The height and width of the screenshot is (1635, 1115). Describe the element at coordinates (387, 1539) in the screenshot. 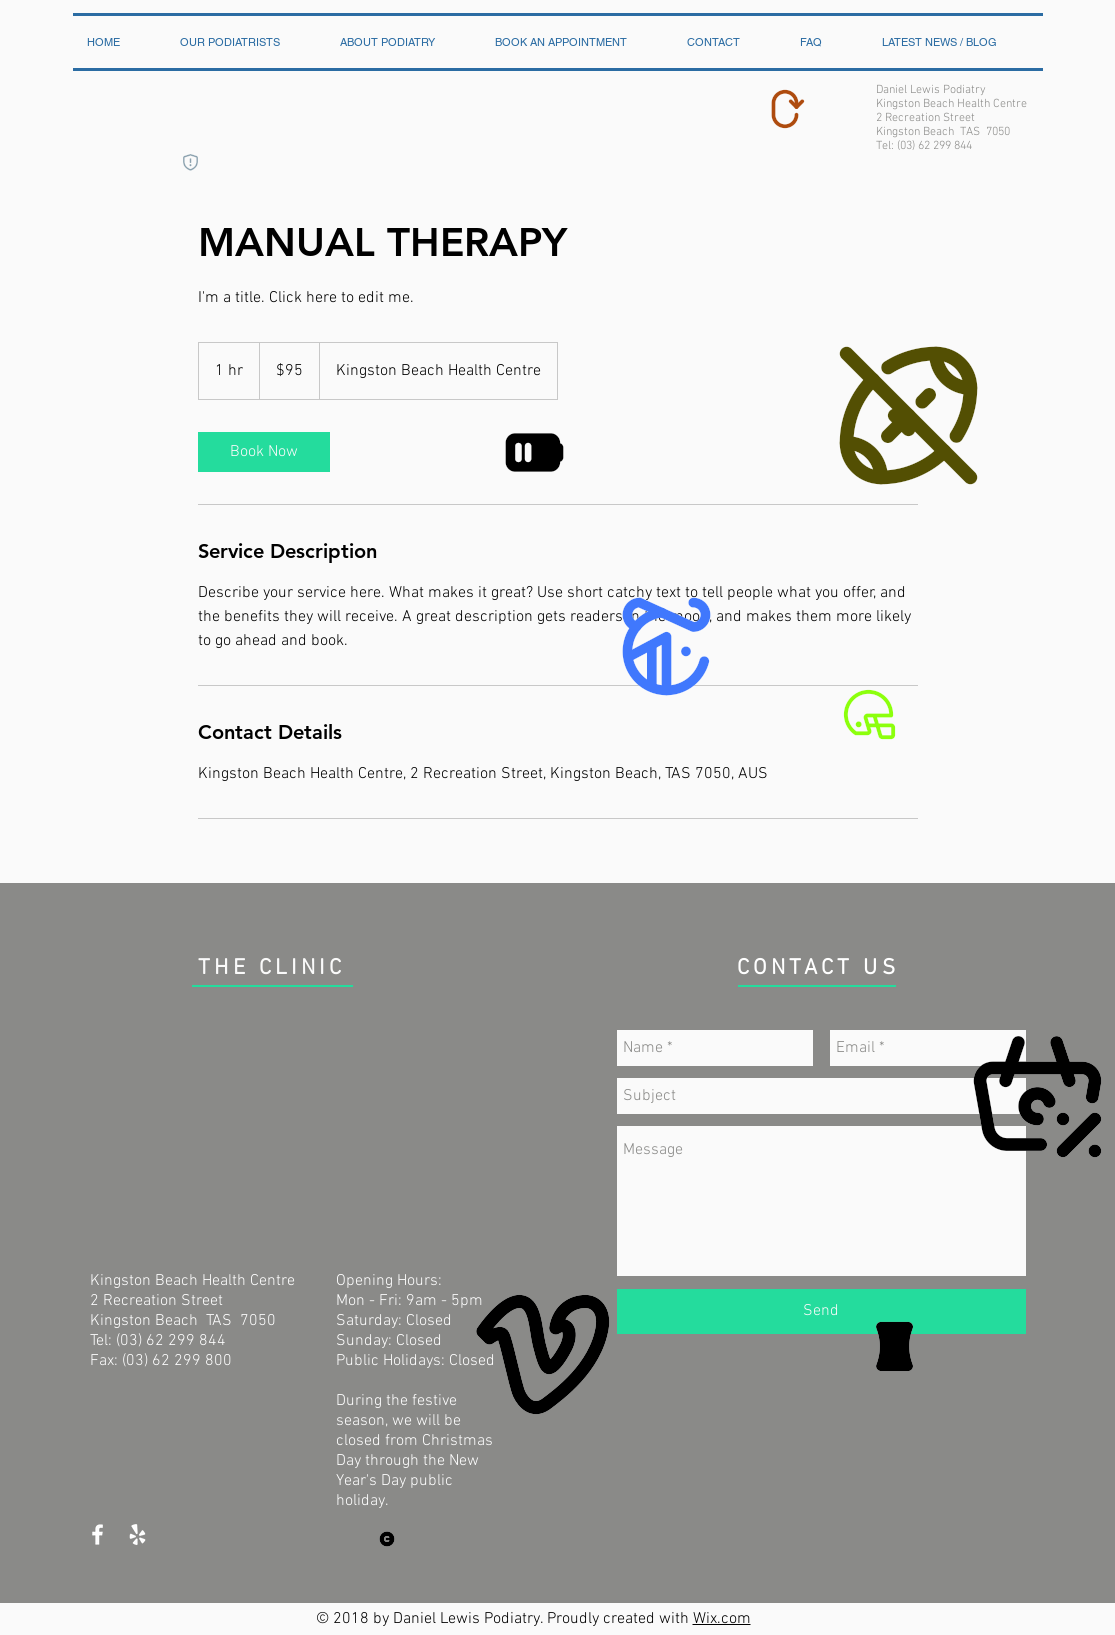

I see `indicates copyrighted content` at that location.